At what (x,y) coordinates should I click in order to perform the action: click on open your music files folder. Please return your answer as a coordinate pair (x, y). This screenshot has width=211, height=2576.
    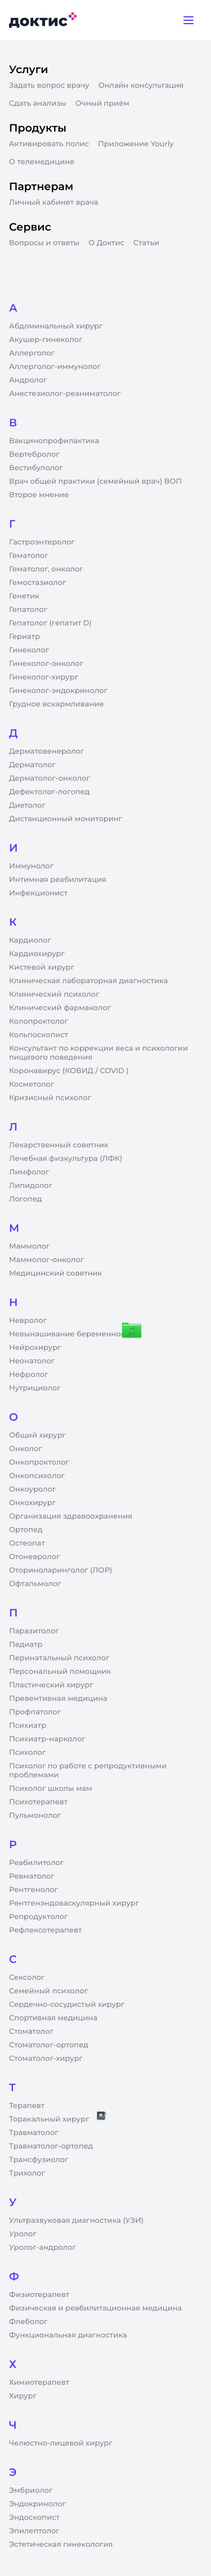
    Looking at the image, I should click on (132, 1330).